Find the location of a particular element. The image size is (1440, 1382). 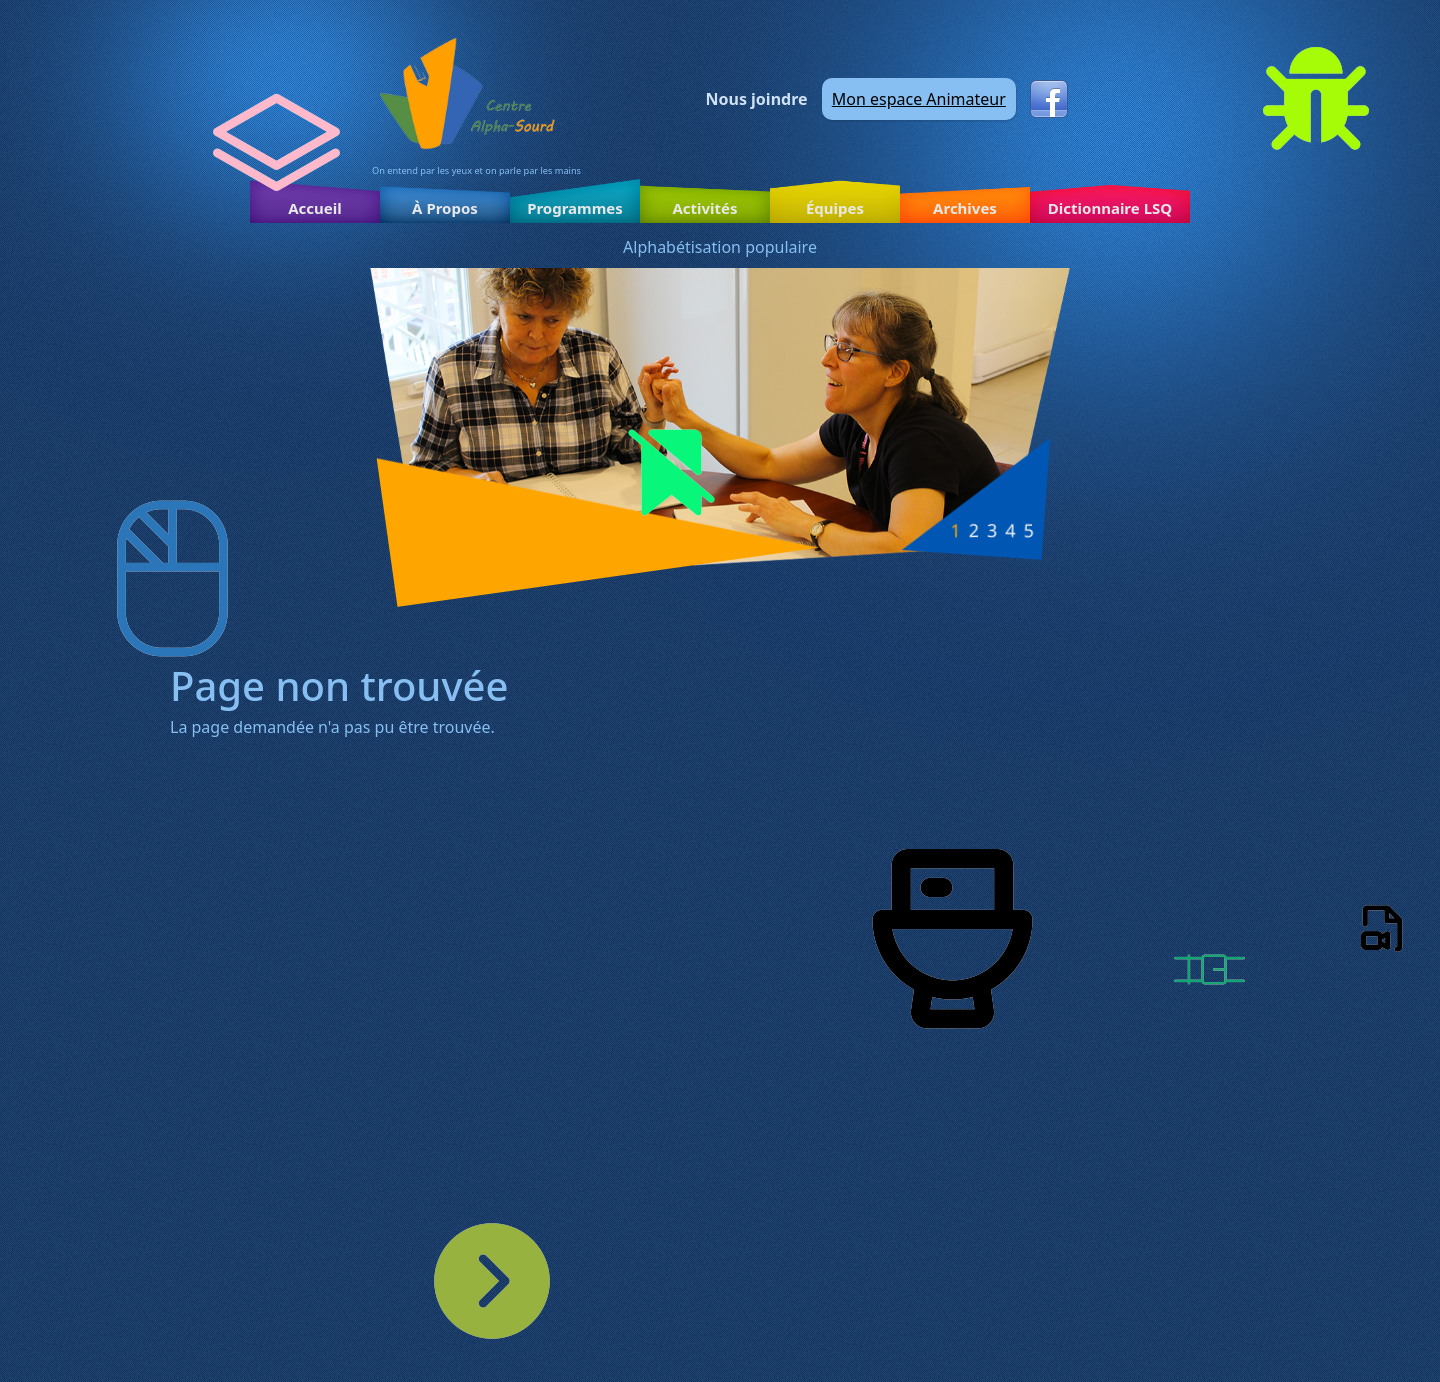

adjust belt or strap settings is located at coordinates (1209, 969).